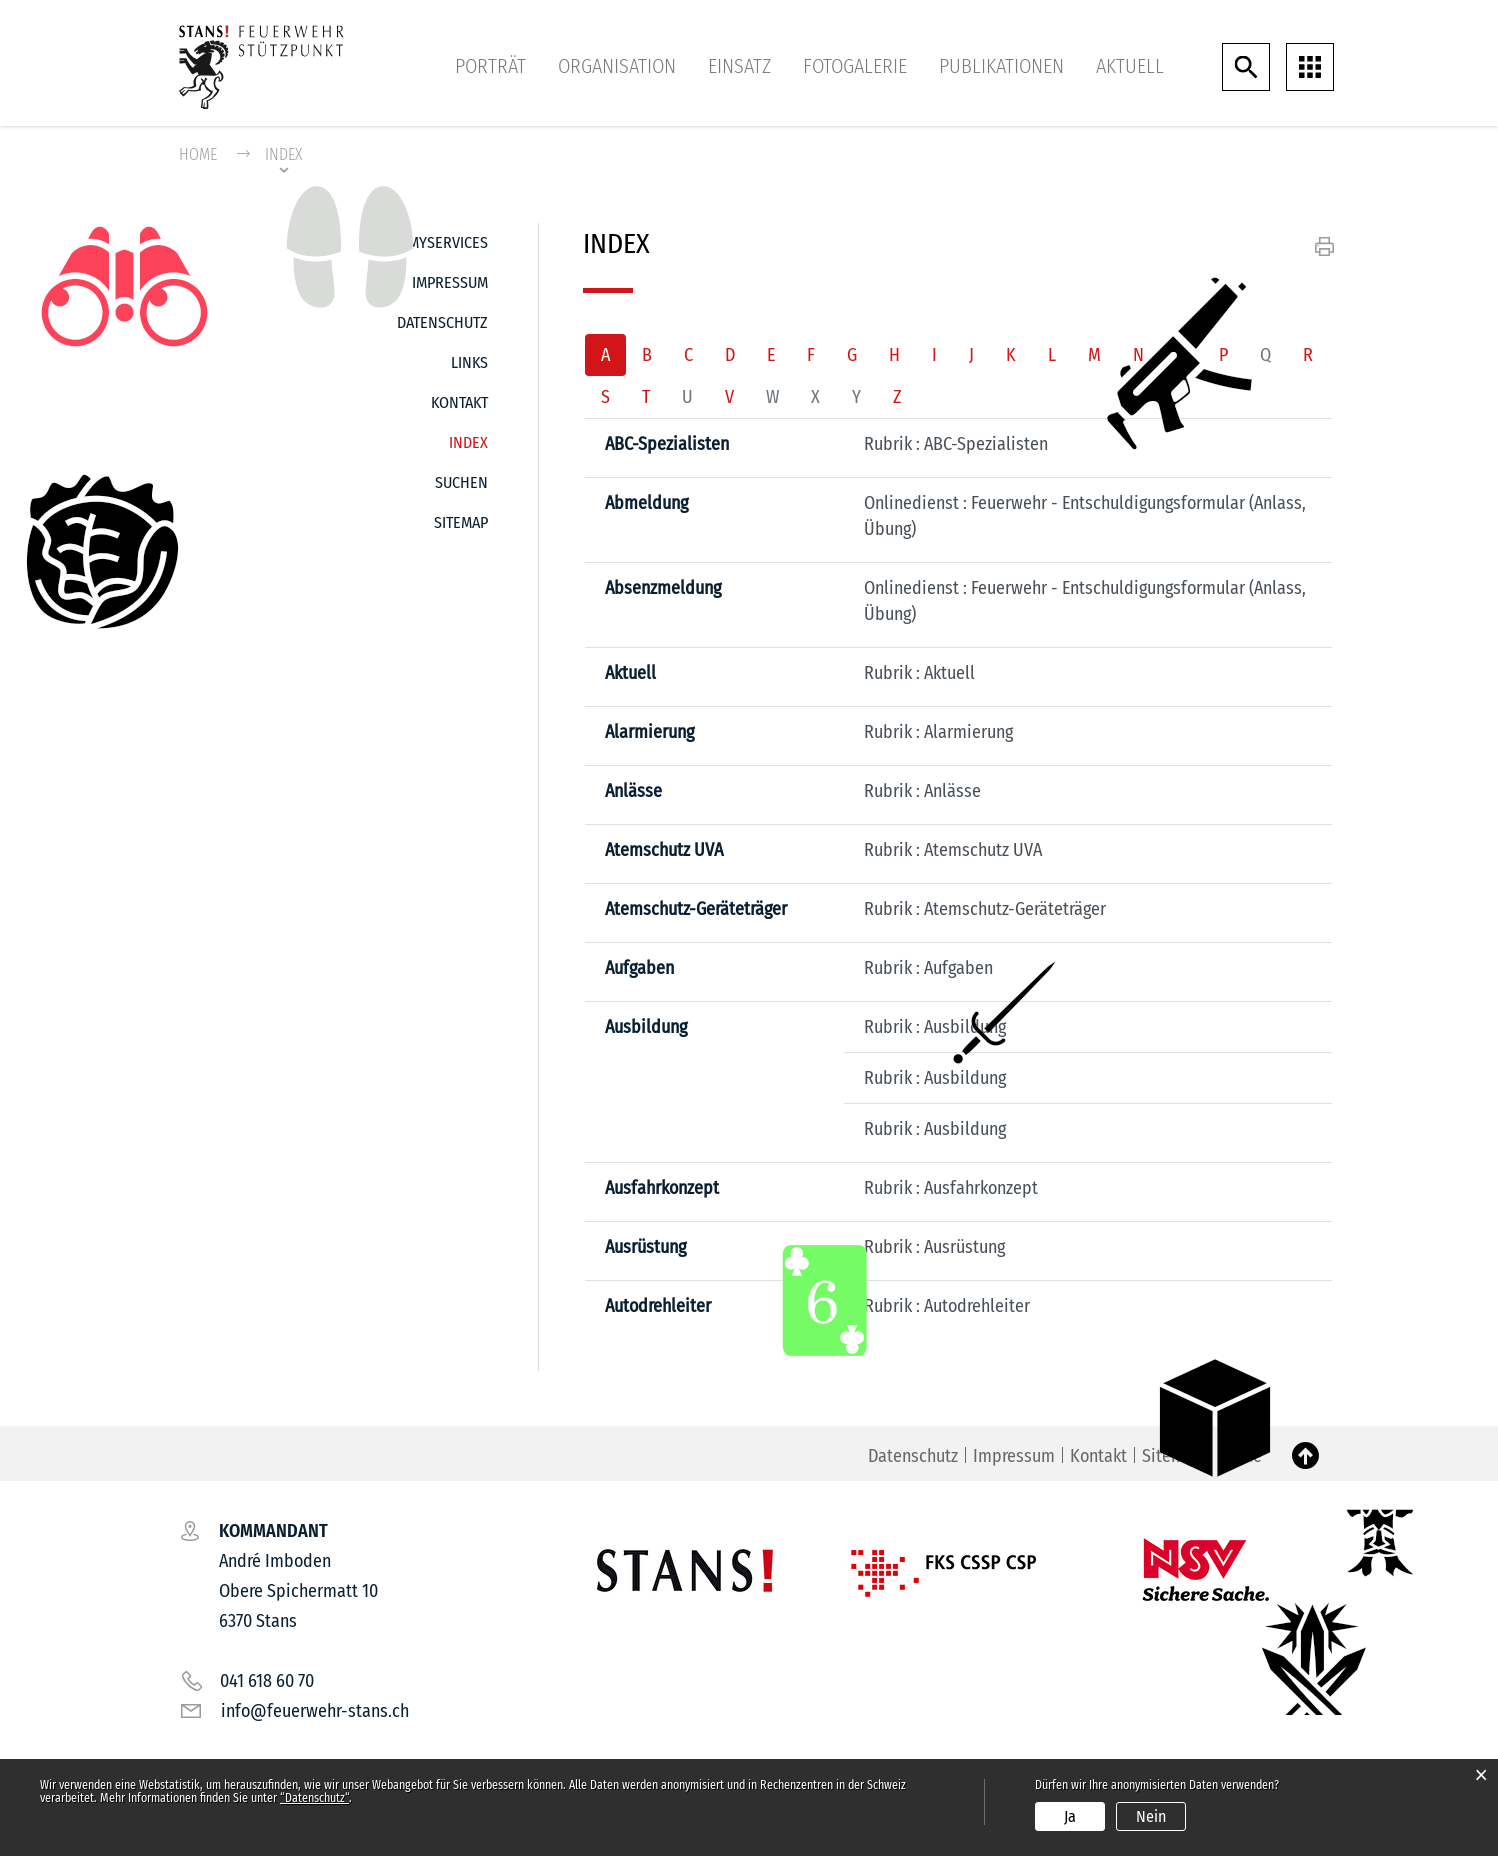  Describe the element at coordinates (1004, 1012) in the screenshot. I see `equip a stiletto or dagger weapon` at that location.